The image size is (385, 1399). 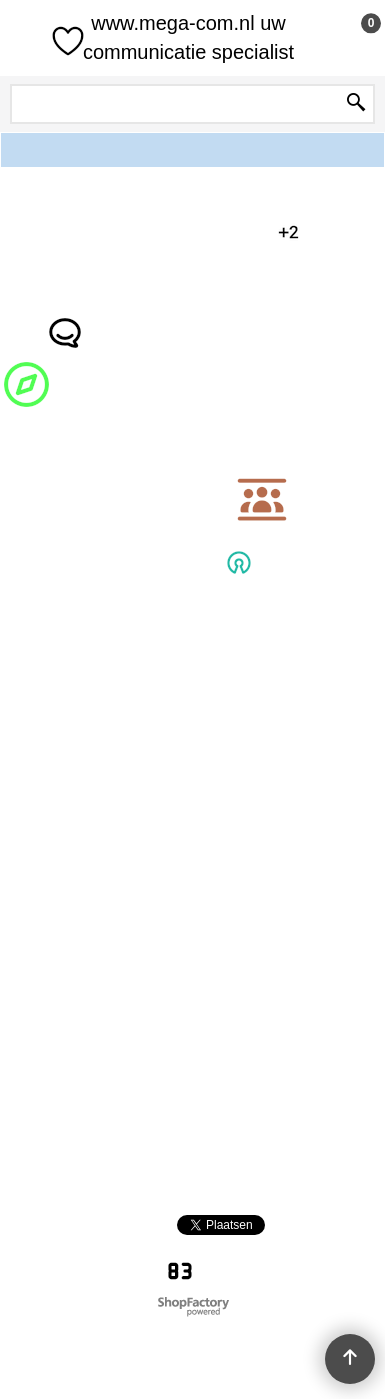 I want to click on increase exposure by 2 stops in photo editing, so click(x=288, y=232).